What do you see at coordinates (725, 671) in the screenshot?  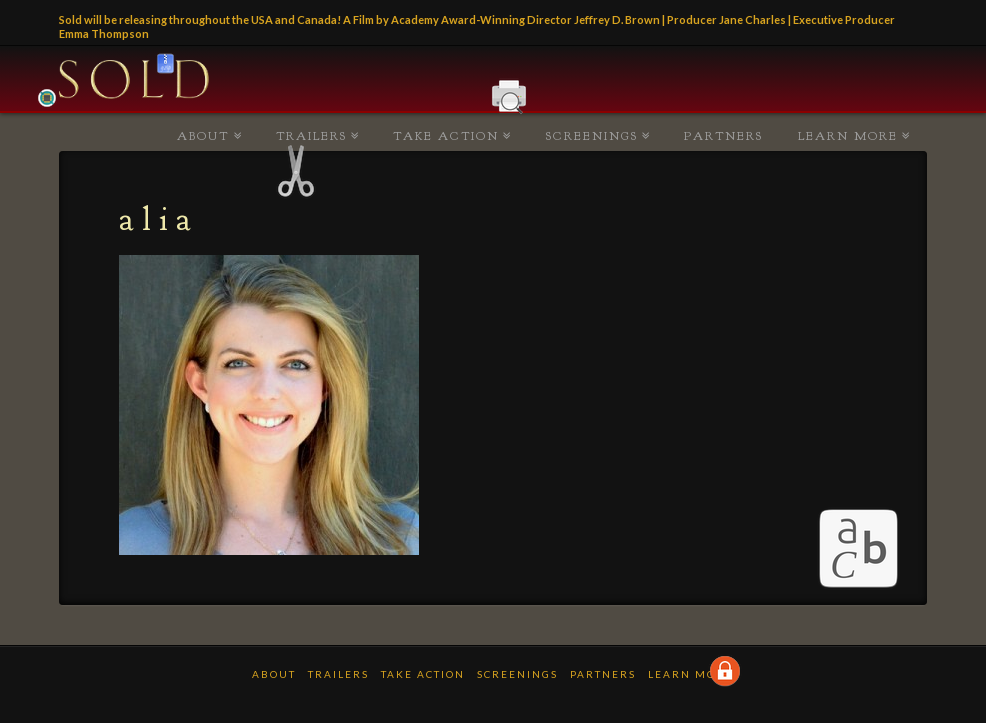 I see `indicates a file or folder is read-only` at bounding box center [725, 671].